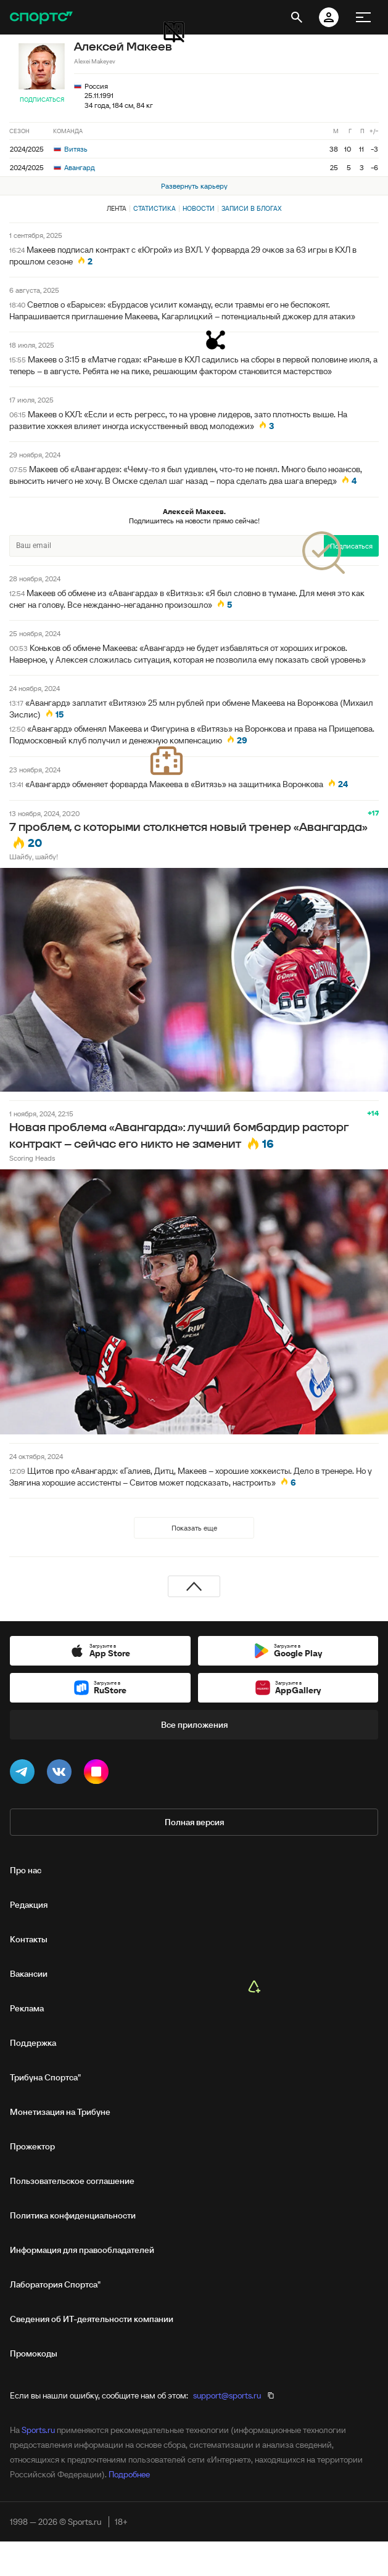  What do you see at coordinates (167, 761) in the screenshot?
I see `view nearby hospitals or medical facilities` at bounding box center [167, 761].